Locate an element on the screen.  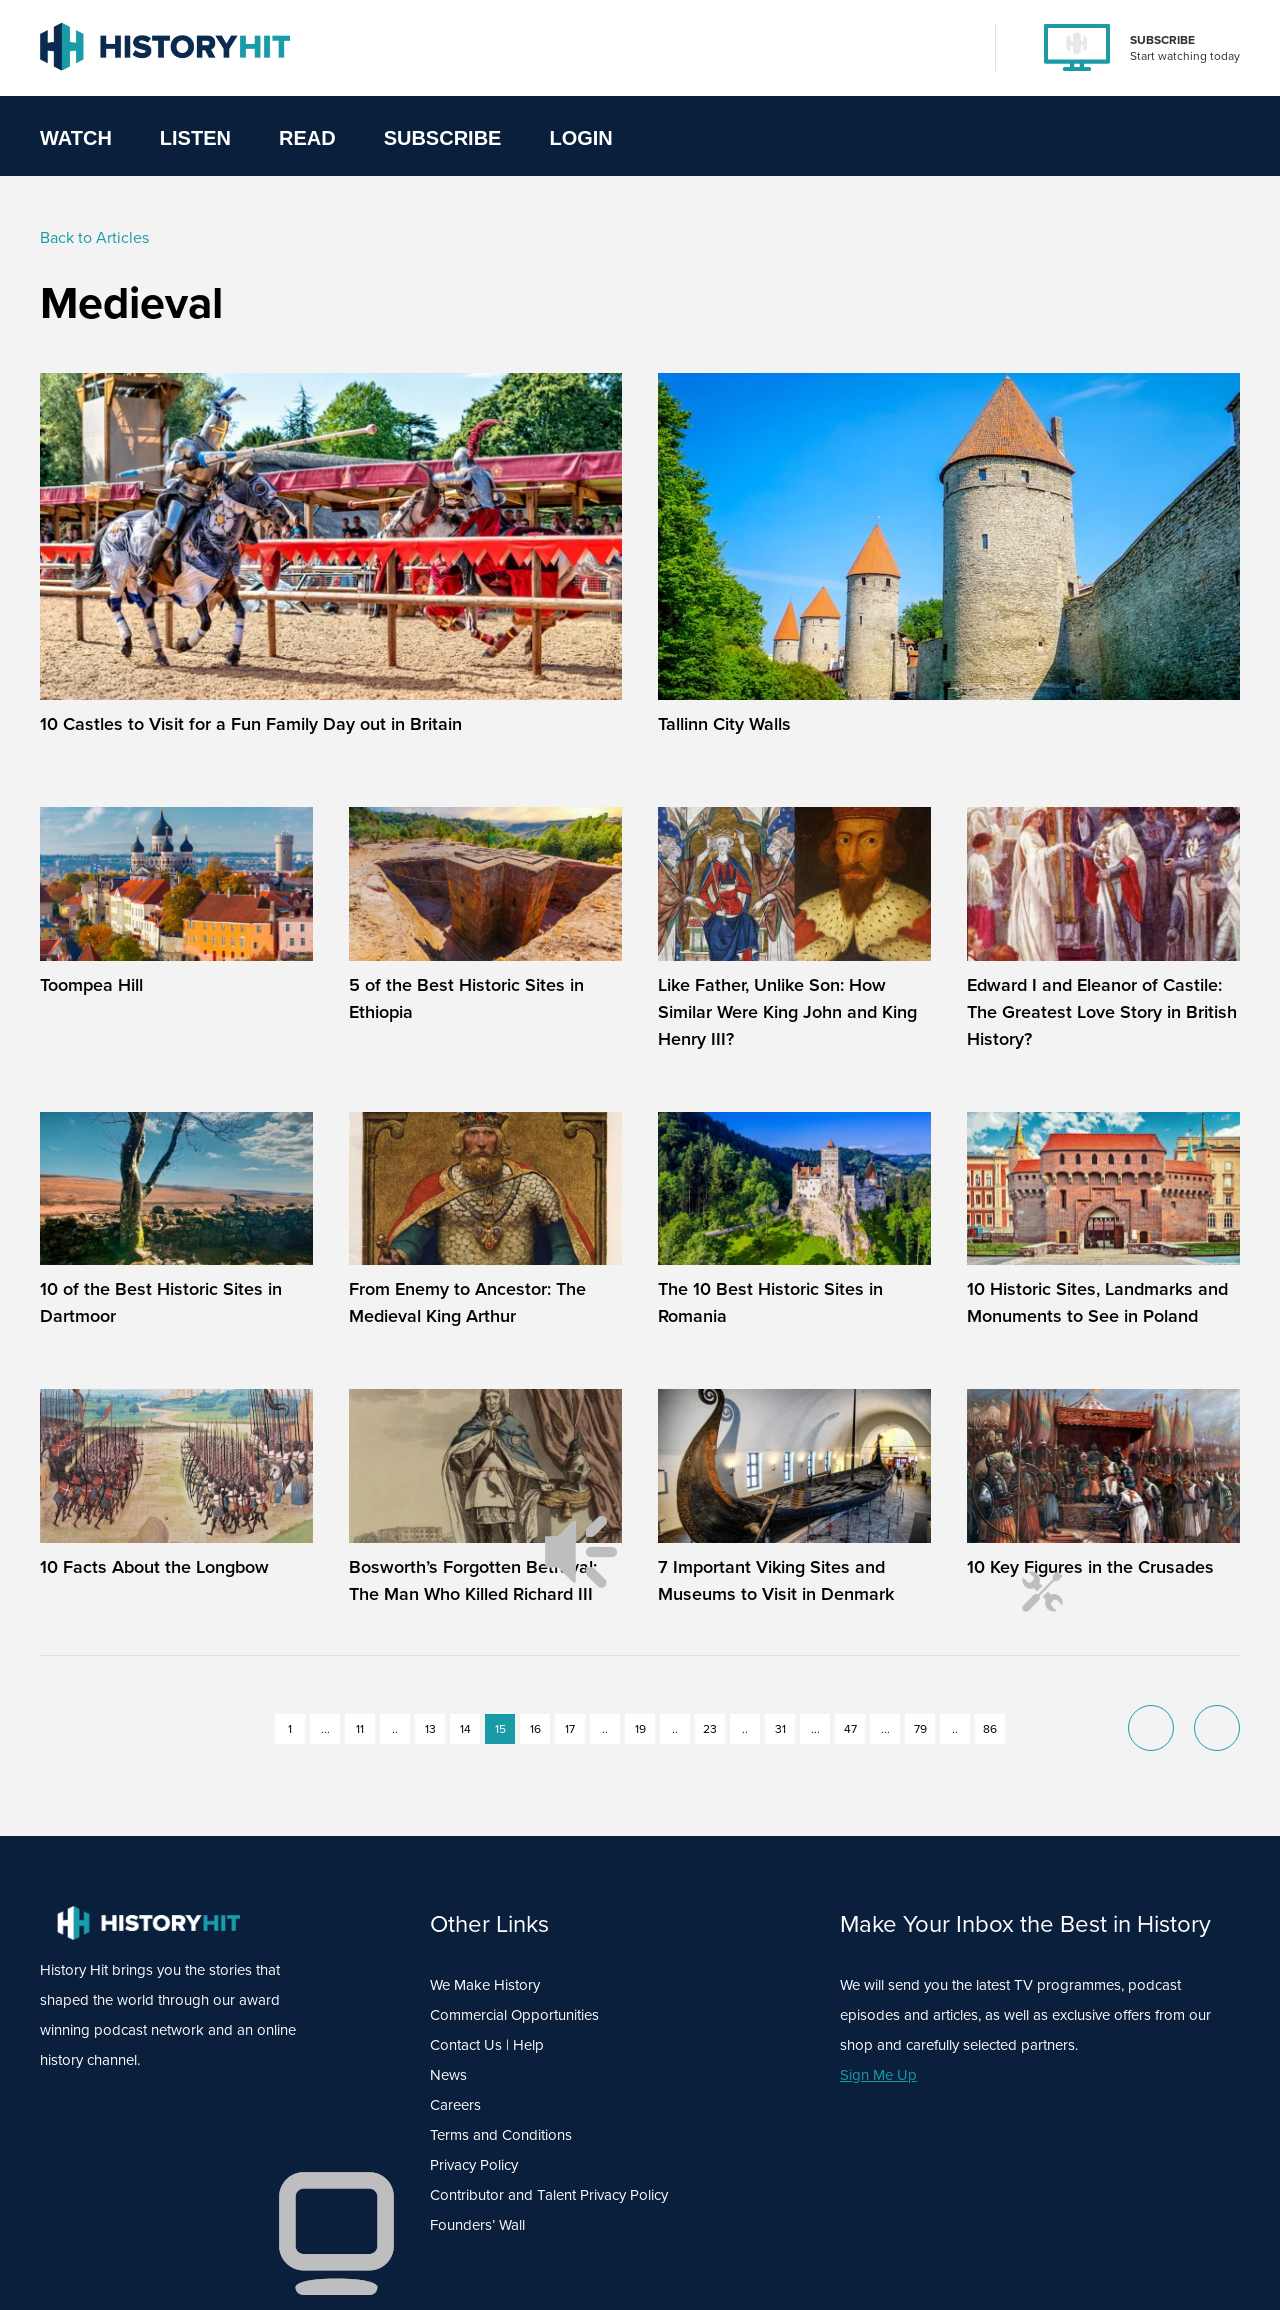
access computer or desktop settings is located at coordinates (336, 2229).